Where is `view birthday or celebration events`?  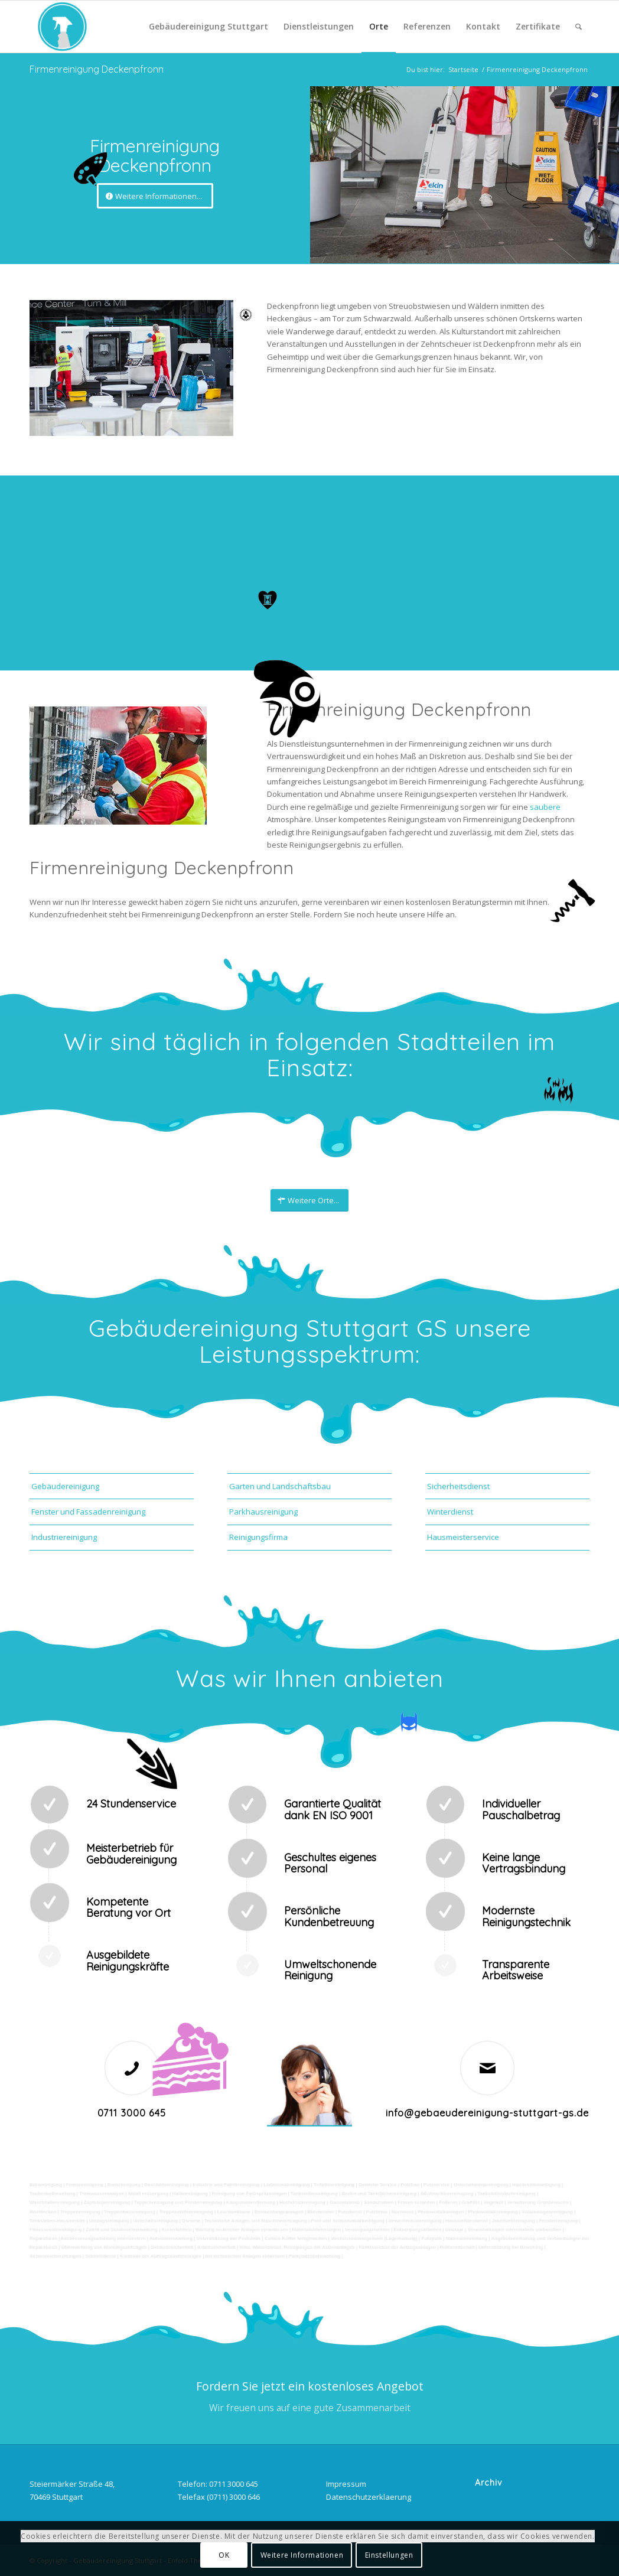
view birthday or celebration events is located at coordinates (190, 2060).